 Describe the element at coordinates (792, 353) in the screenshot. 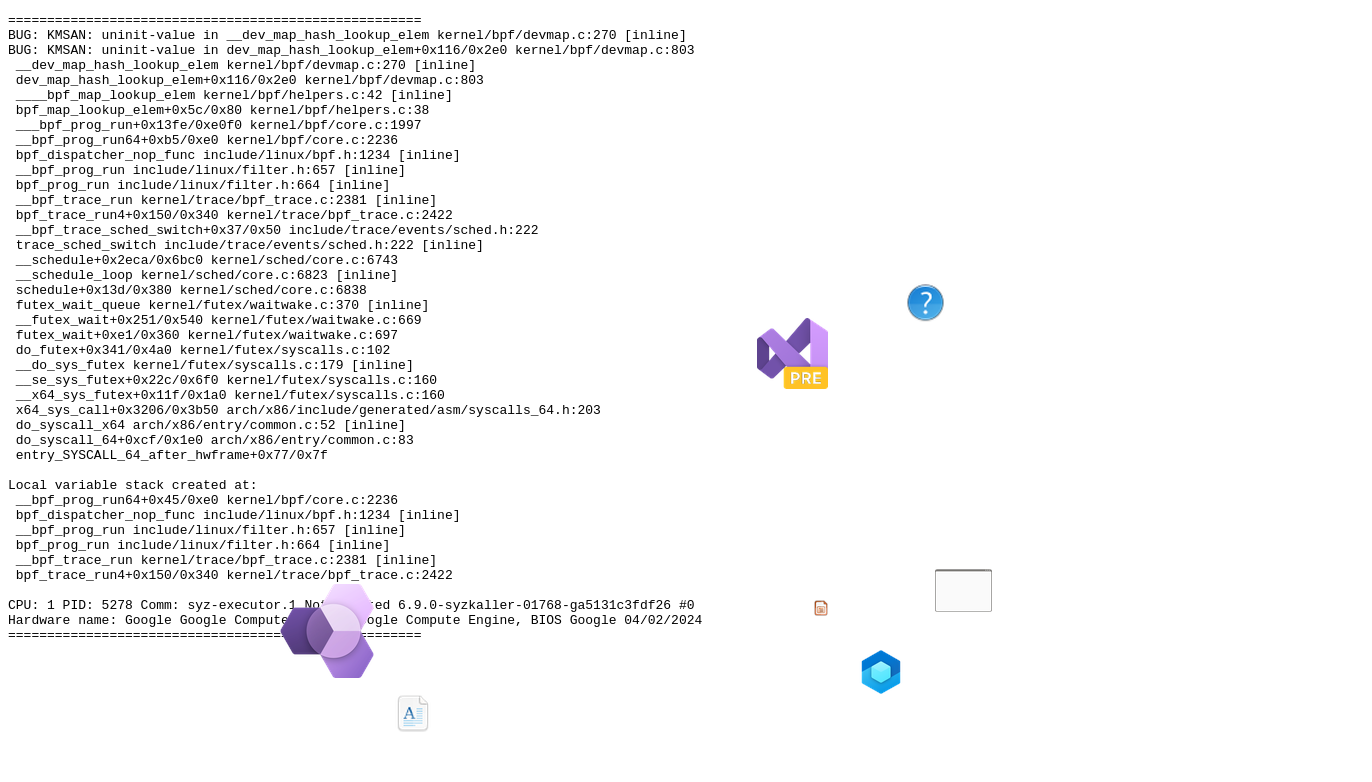

I see `open visual studio preview application` at that location.